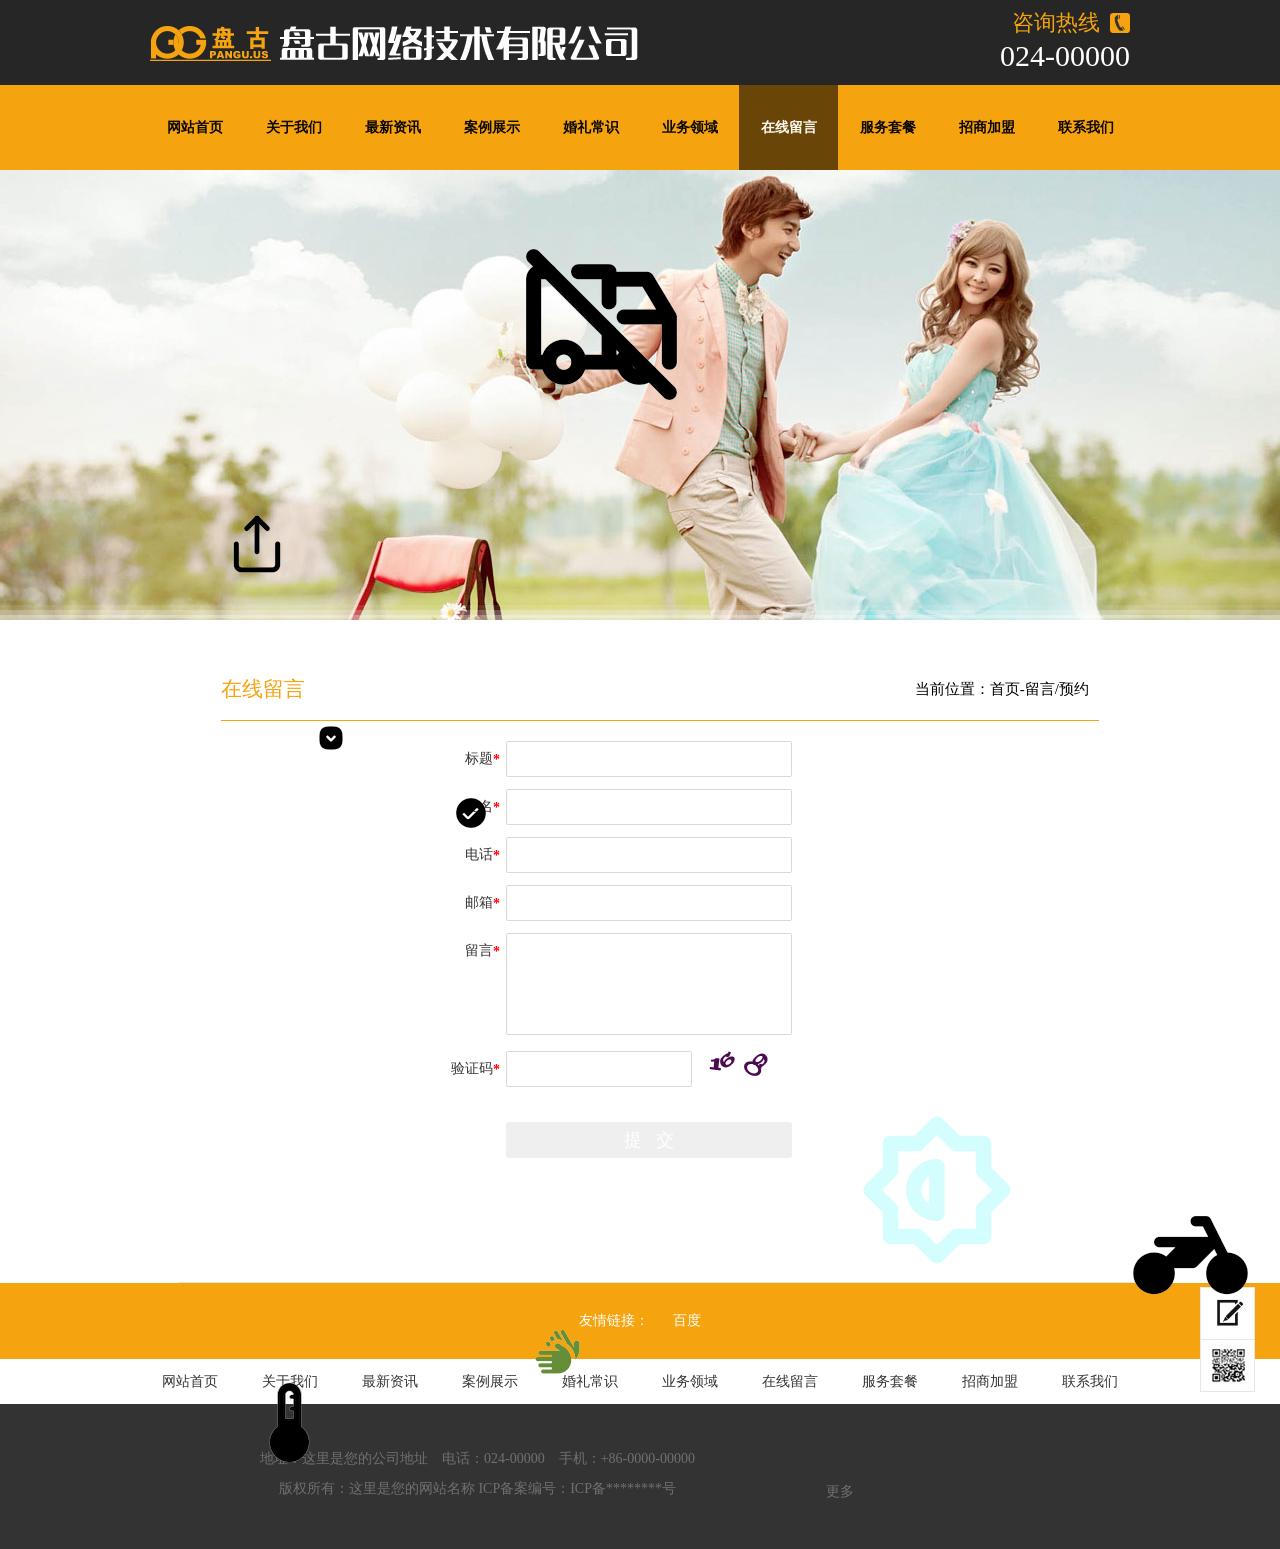 The height and width of the screenshot is (1549, 1280). What do you see at coordinates (257, 544) in the screenshot?
I see `share content to another app or platform` at bounding box center [257, 544].